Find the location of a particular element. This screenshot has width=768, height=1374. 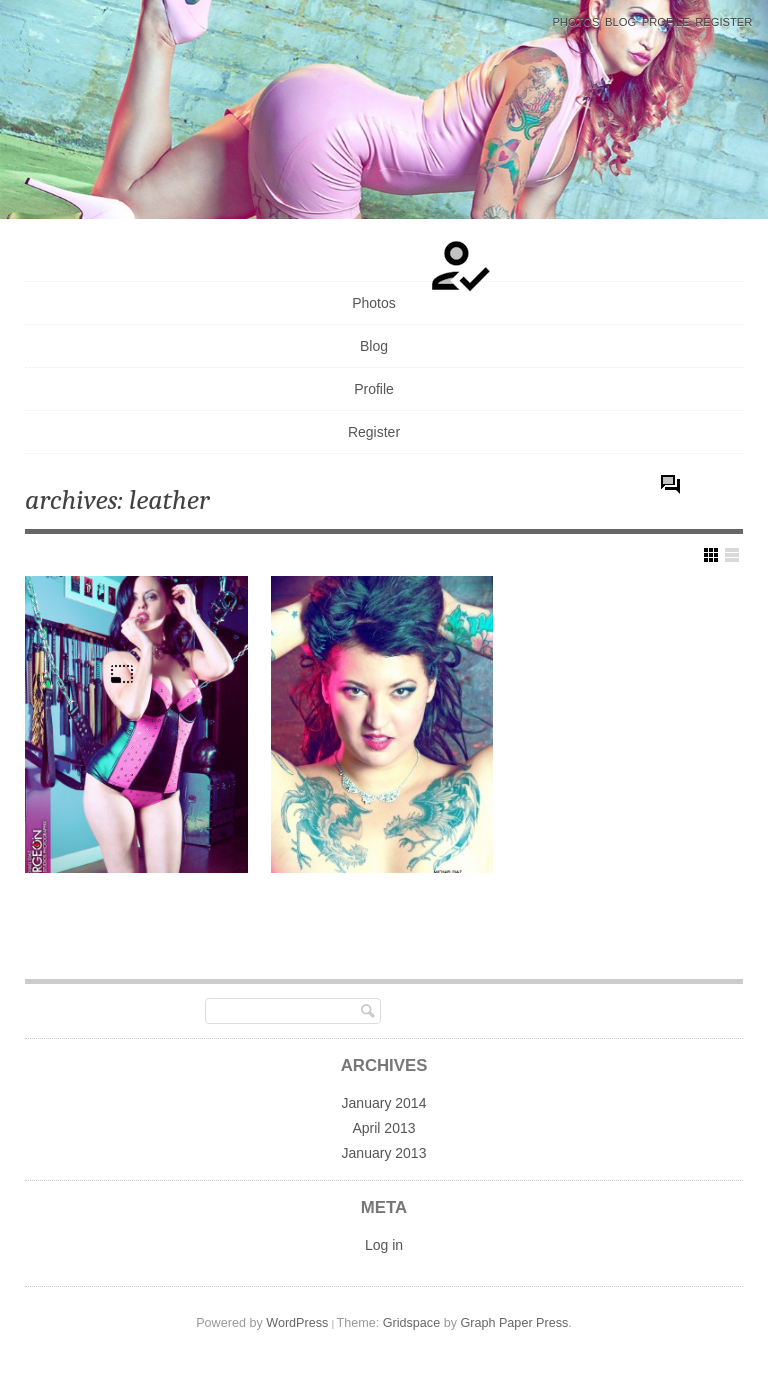

user registration completed successfully is located at coordinates (459, 265).